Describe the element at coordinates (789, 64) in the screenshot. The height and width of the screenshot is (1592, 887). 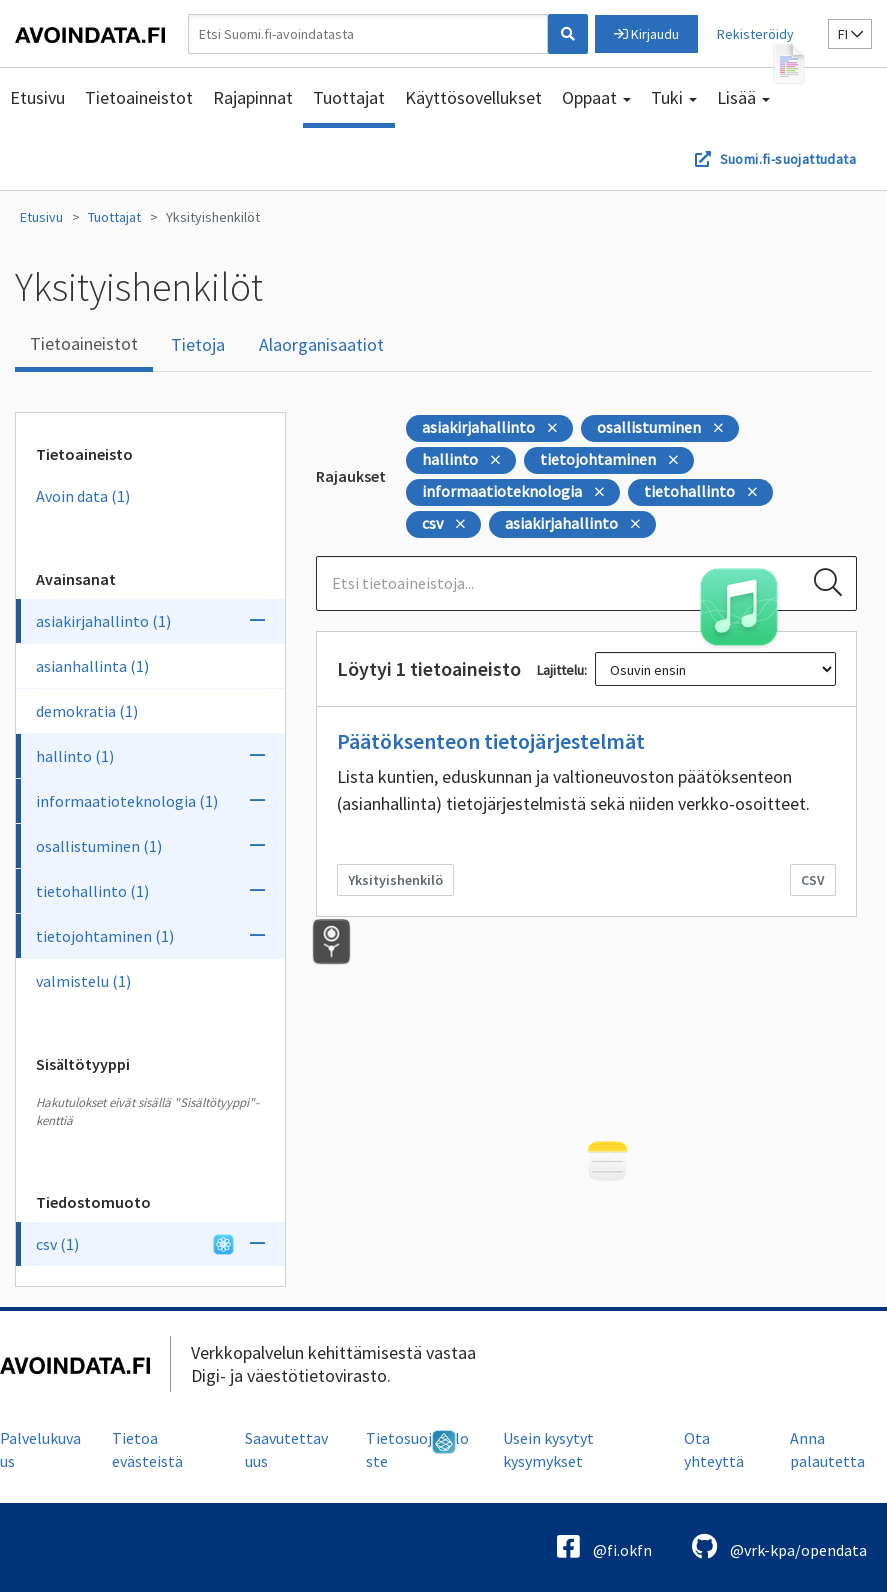
I see `a script or code file` at that location.